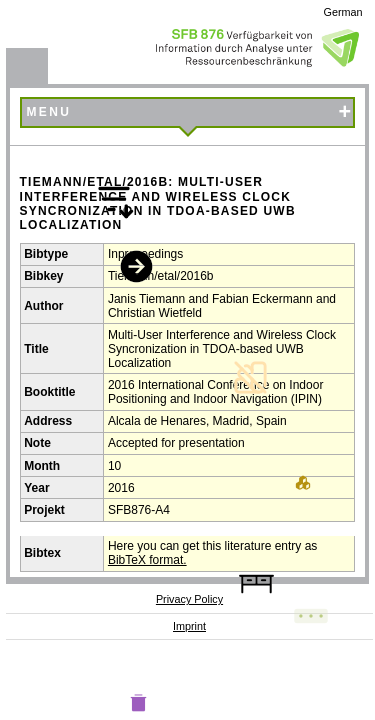 Image resolution: width=375 pixels, height=720 pixels. What do you see at coordinates (114, 199) in the screenshot?
I see `sort or filter items in descending order` at bounding box center [114, 199].